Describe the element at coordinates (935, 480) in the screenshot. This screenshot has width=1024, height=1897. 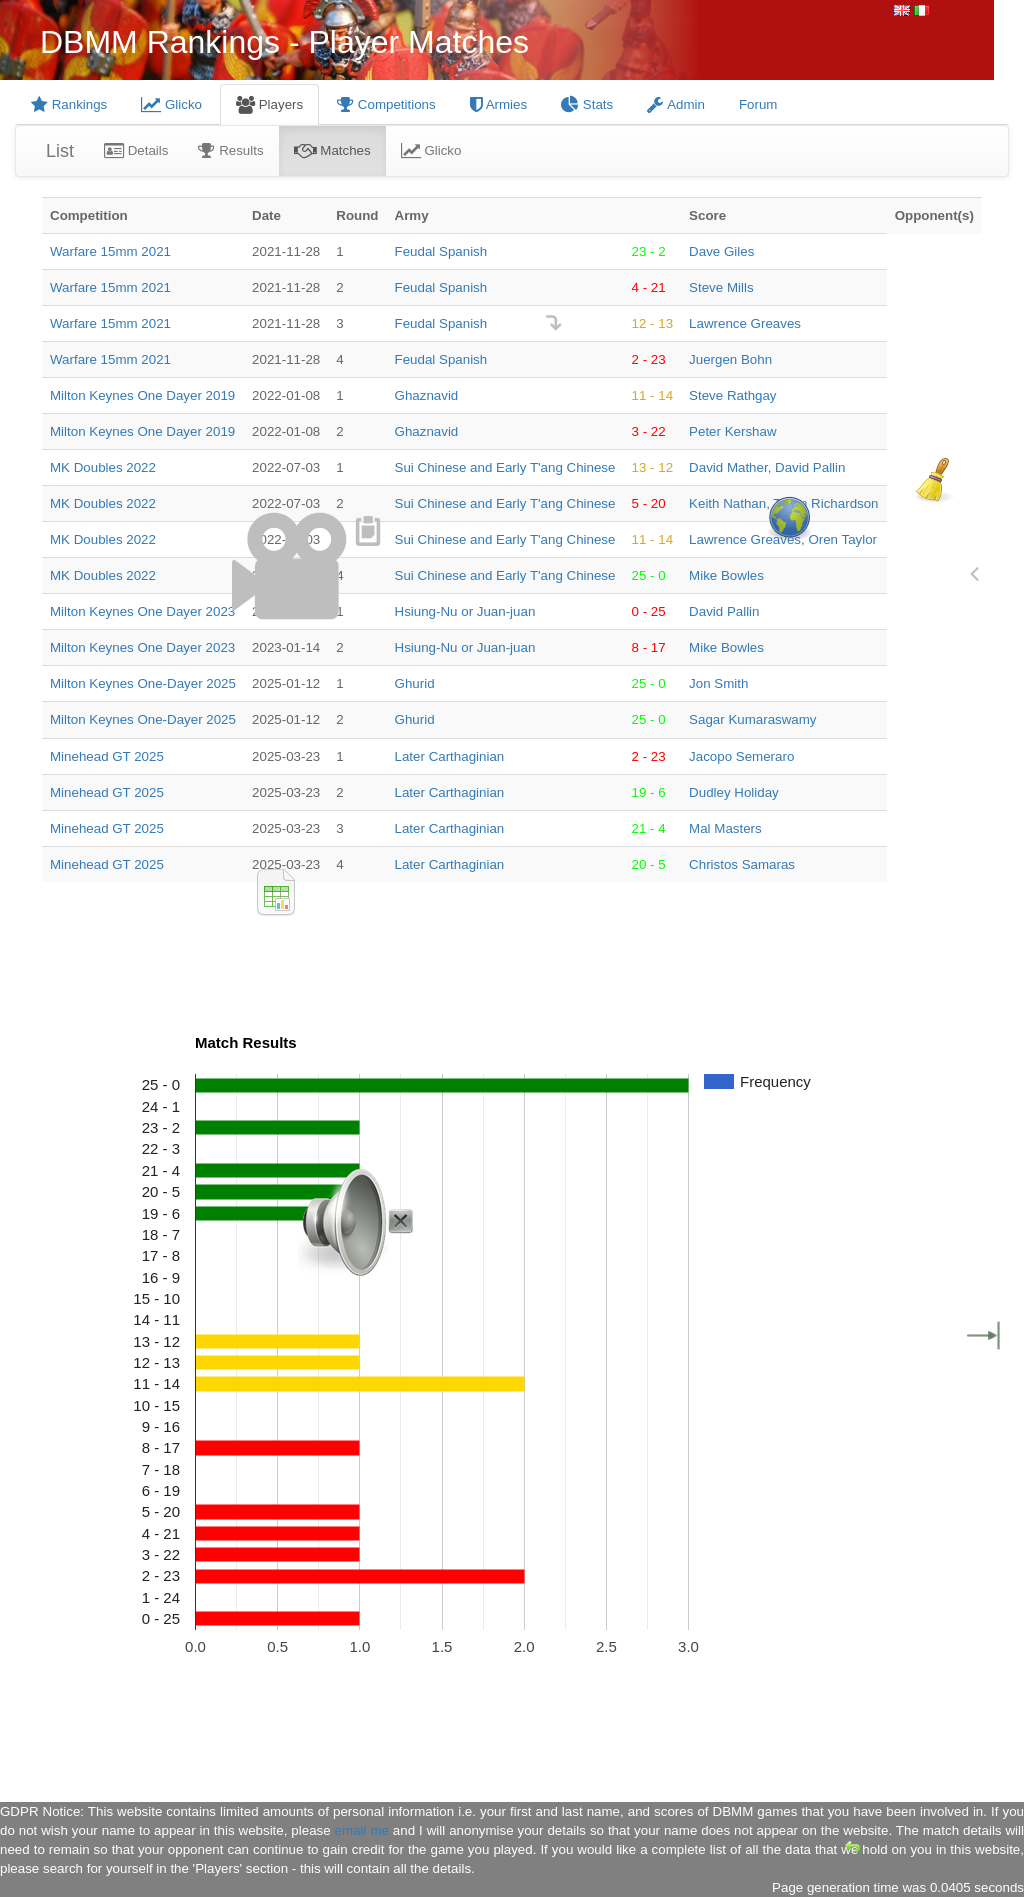
I see `clear all items or entries` at that location.